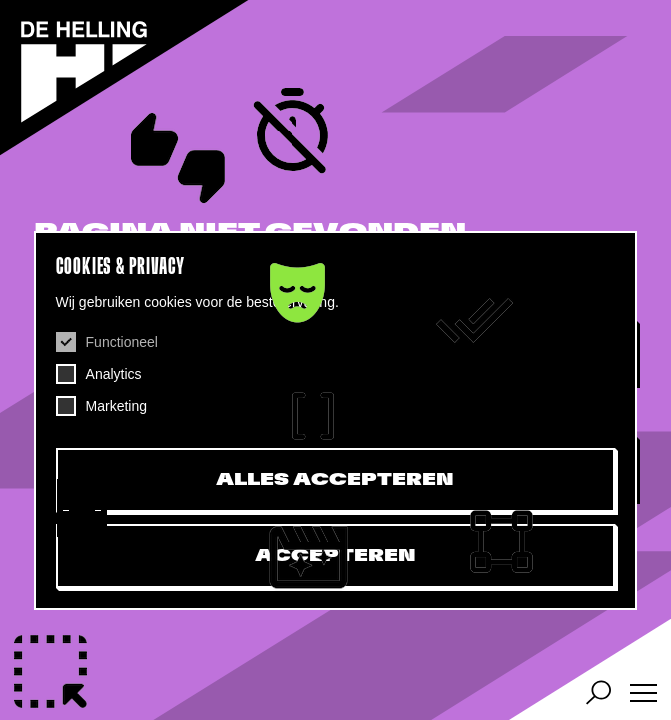 The height and width of the screenshot is (720, 671). I want to click on draw a selection area, so click(50, 671).